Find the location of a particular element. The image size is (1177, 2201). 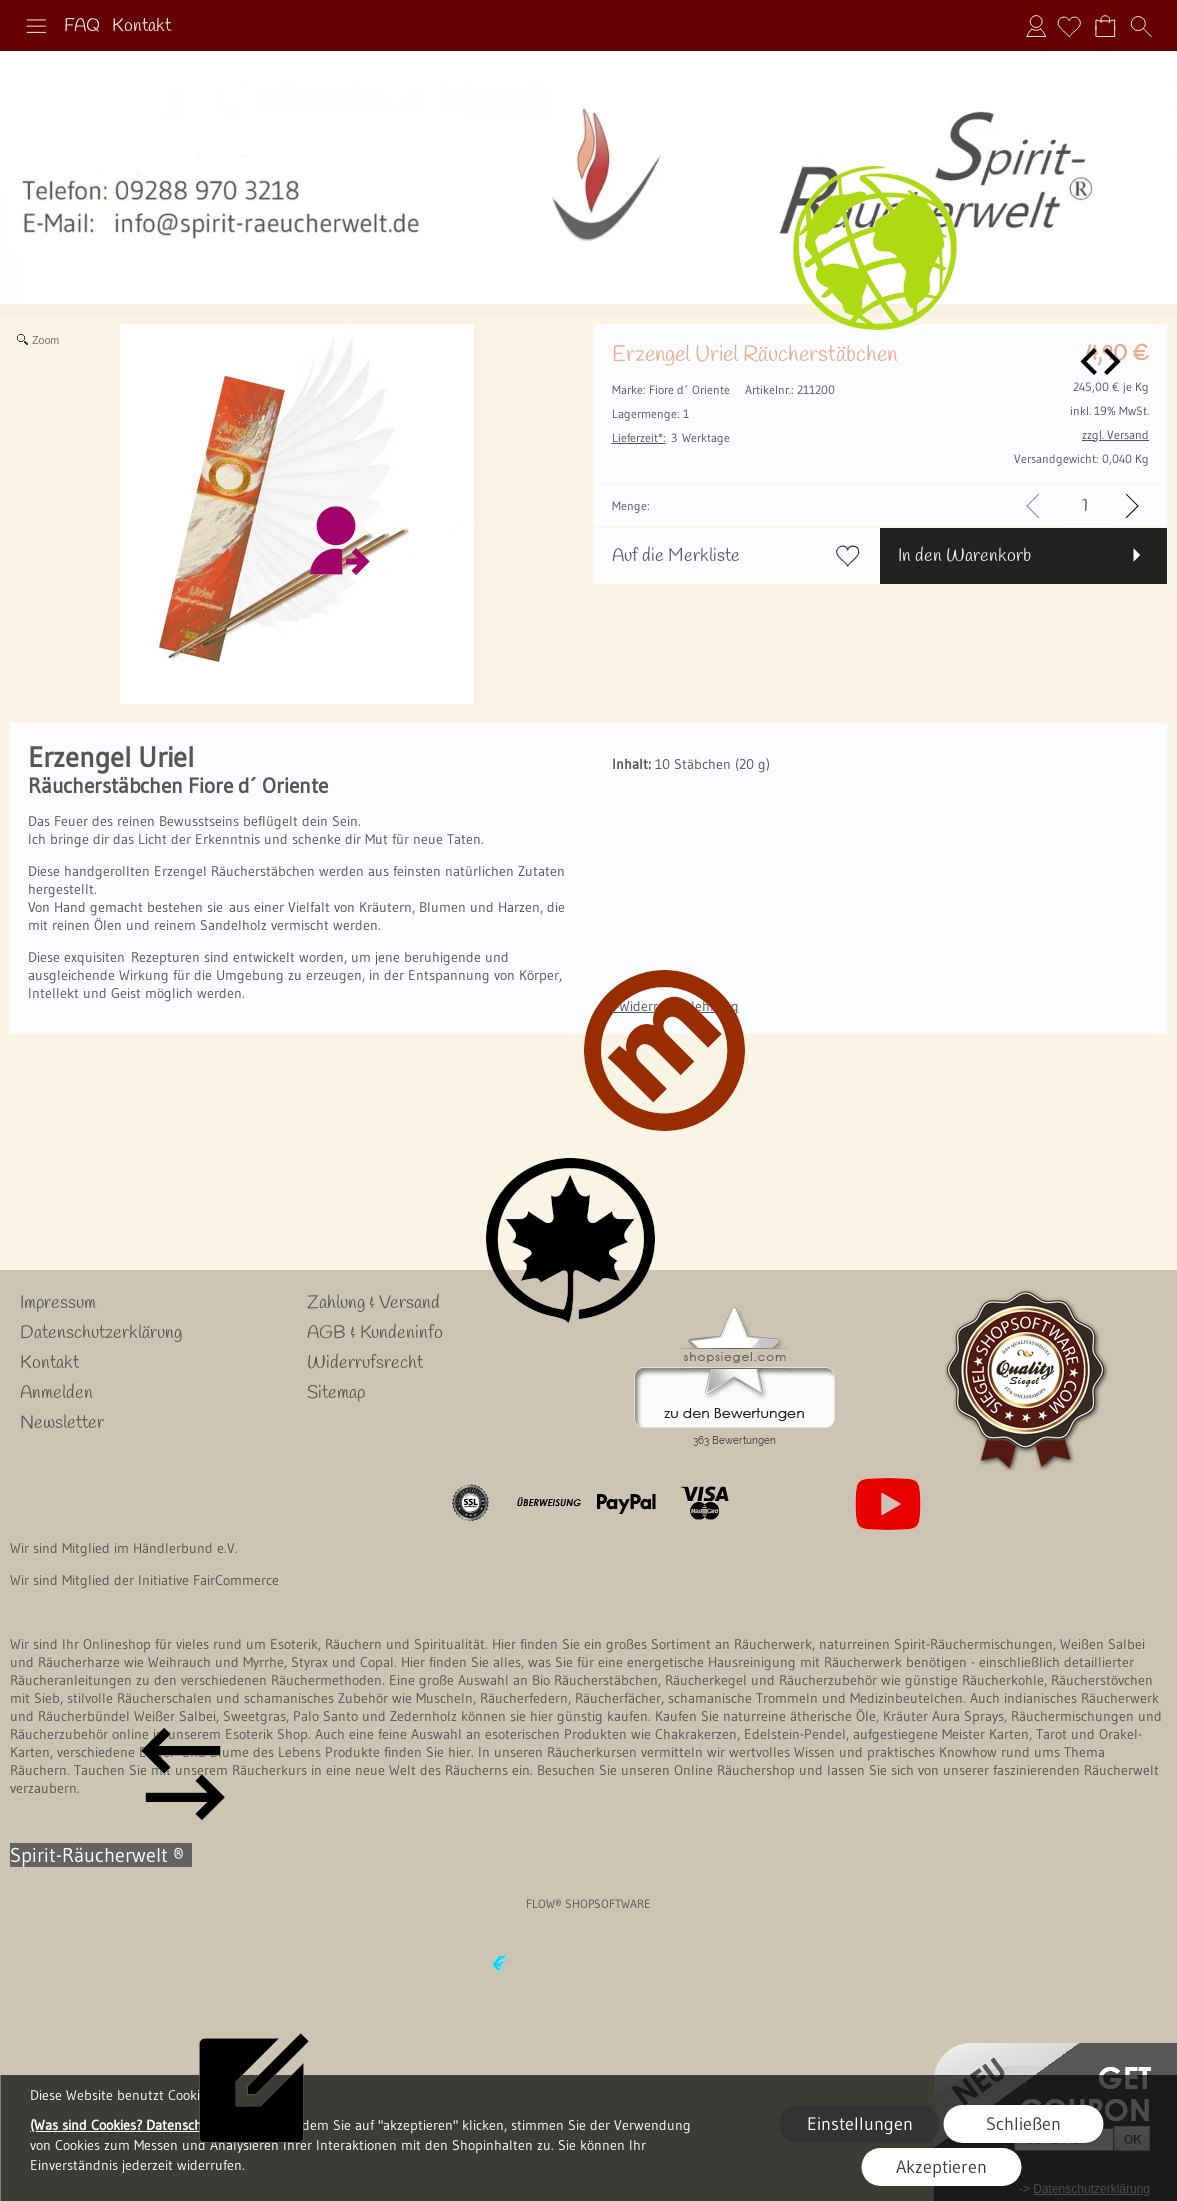

swap or exchange items is located at coordinates (183, 1774).